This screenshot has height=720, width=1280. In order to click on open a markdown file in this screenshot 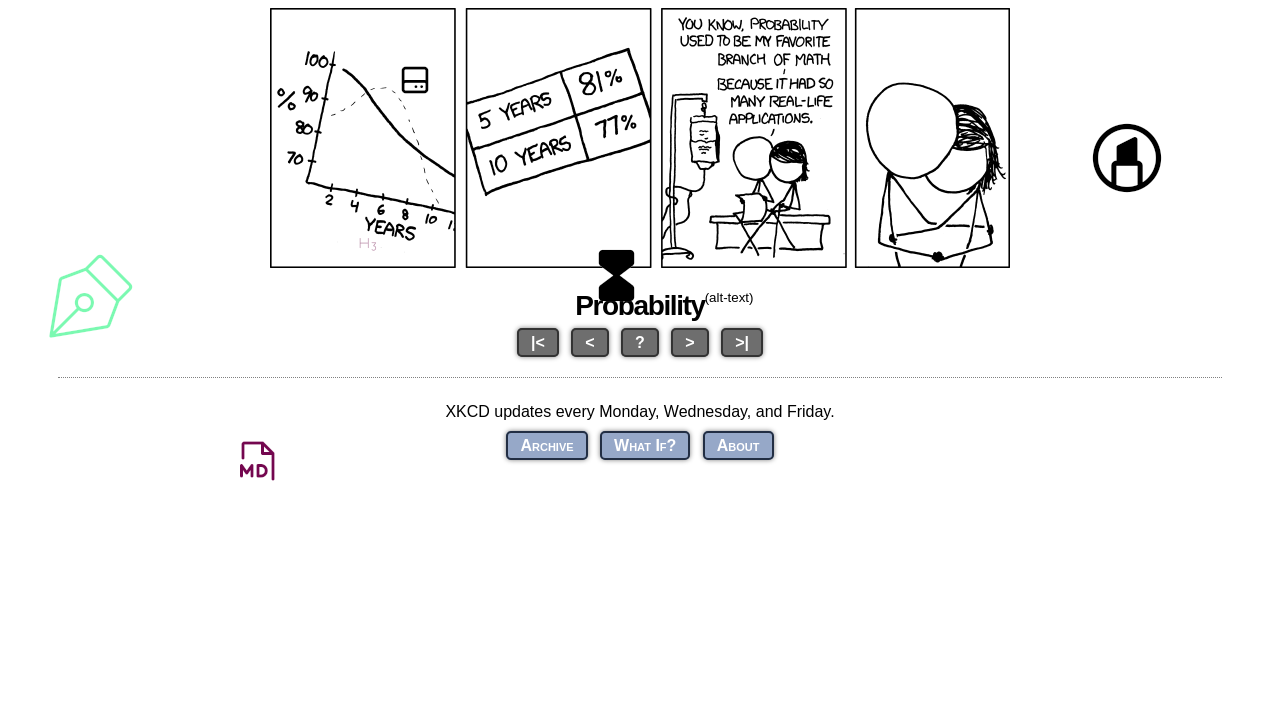, I will do `click(258, 461)`.